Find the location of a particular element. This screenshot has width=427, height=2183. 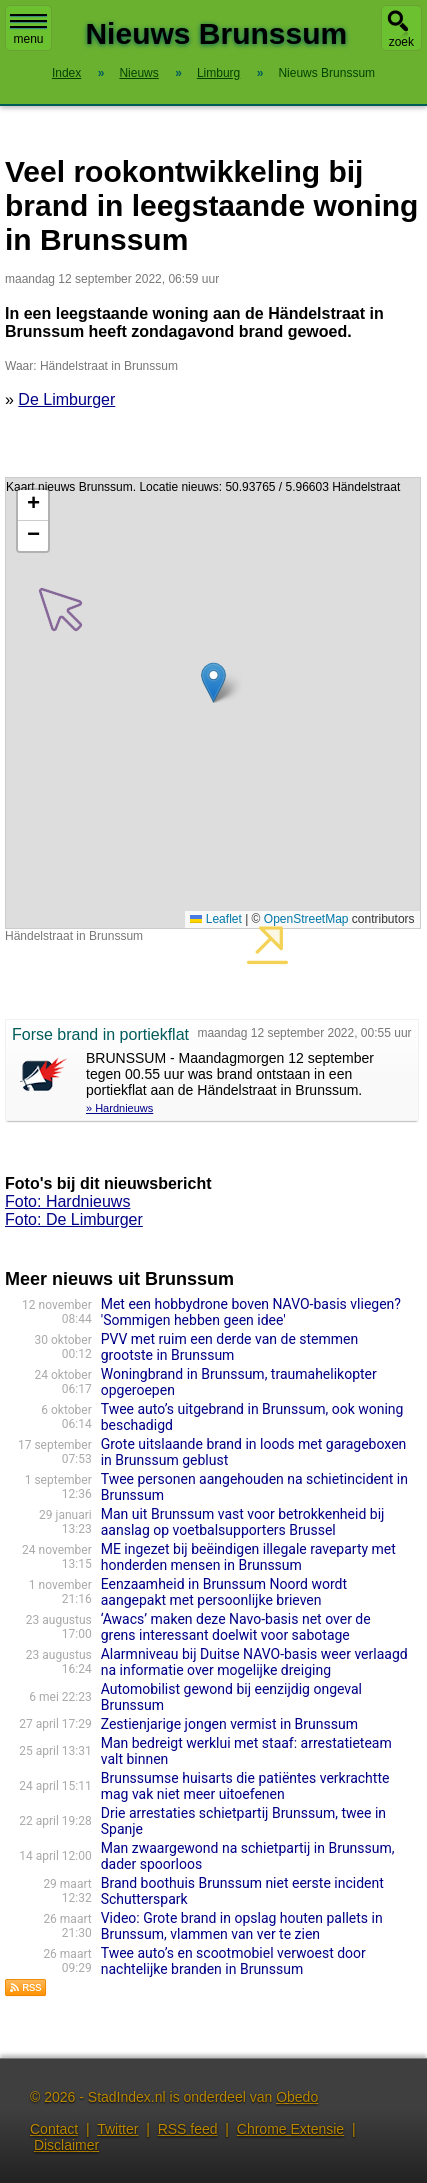

mouse pointer or cursor indicator is located at coordinates (60, 609).